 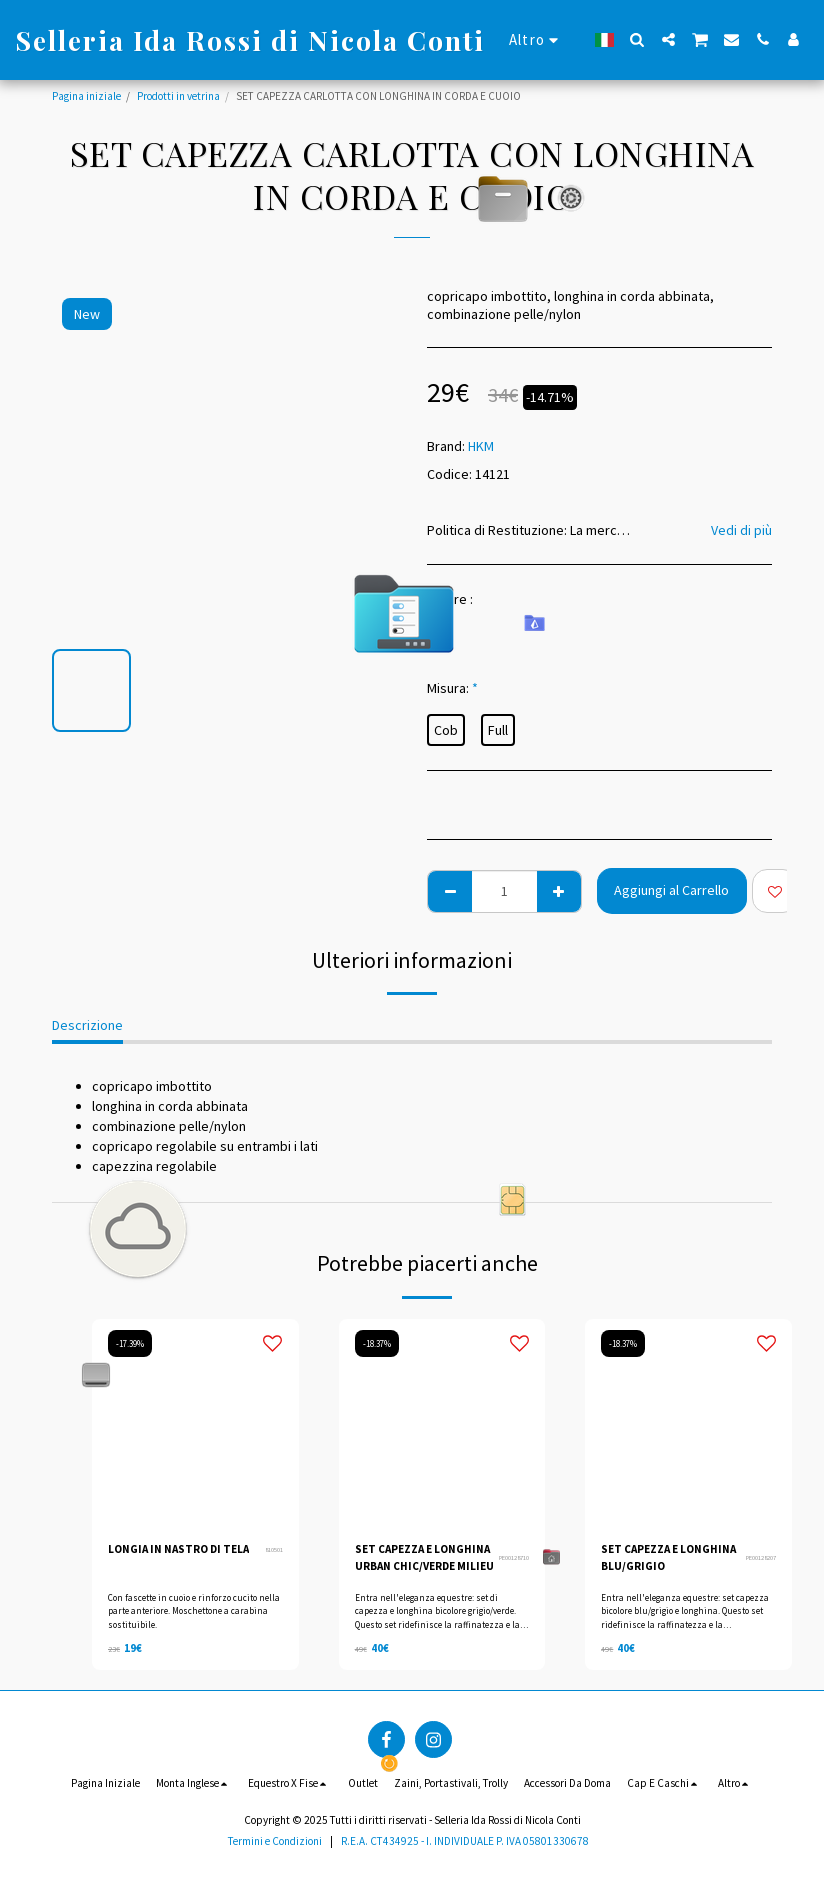 I want to click on restart the system, so click(x=389, y=1763).